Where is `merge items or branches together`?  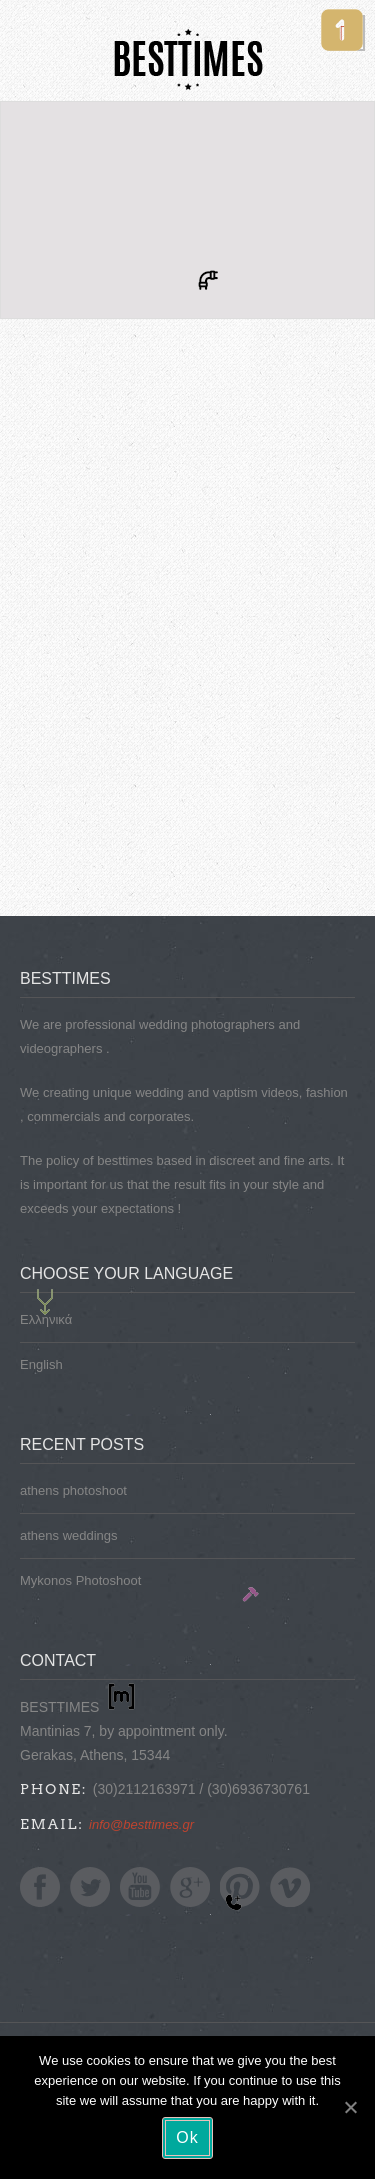
merge items or branches together is located at coordinates (45, 1301).